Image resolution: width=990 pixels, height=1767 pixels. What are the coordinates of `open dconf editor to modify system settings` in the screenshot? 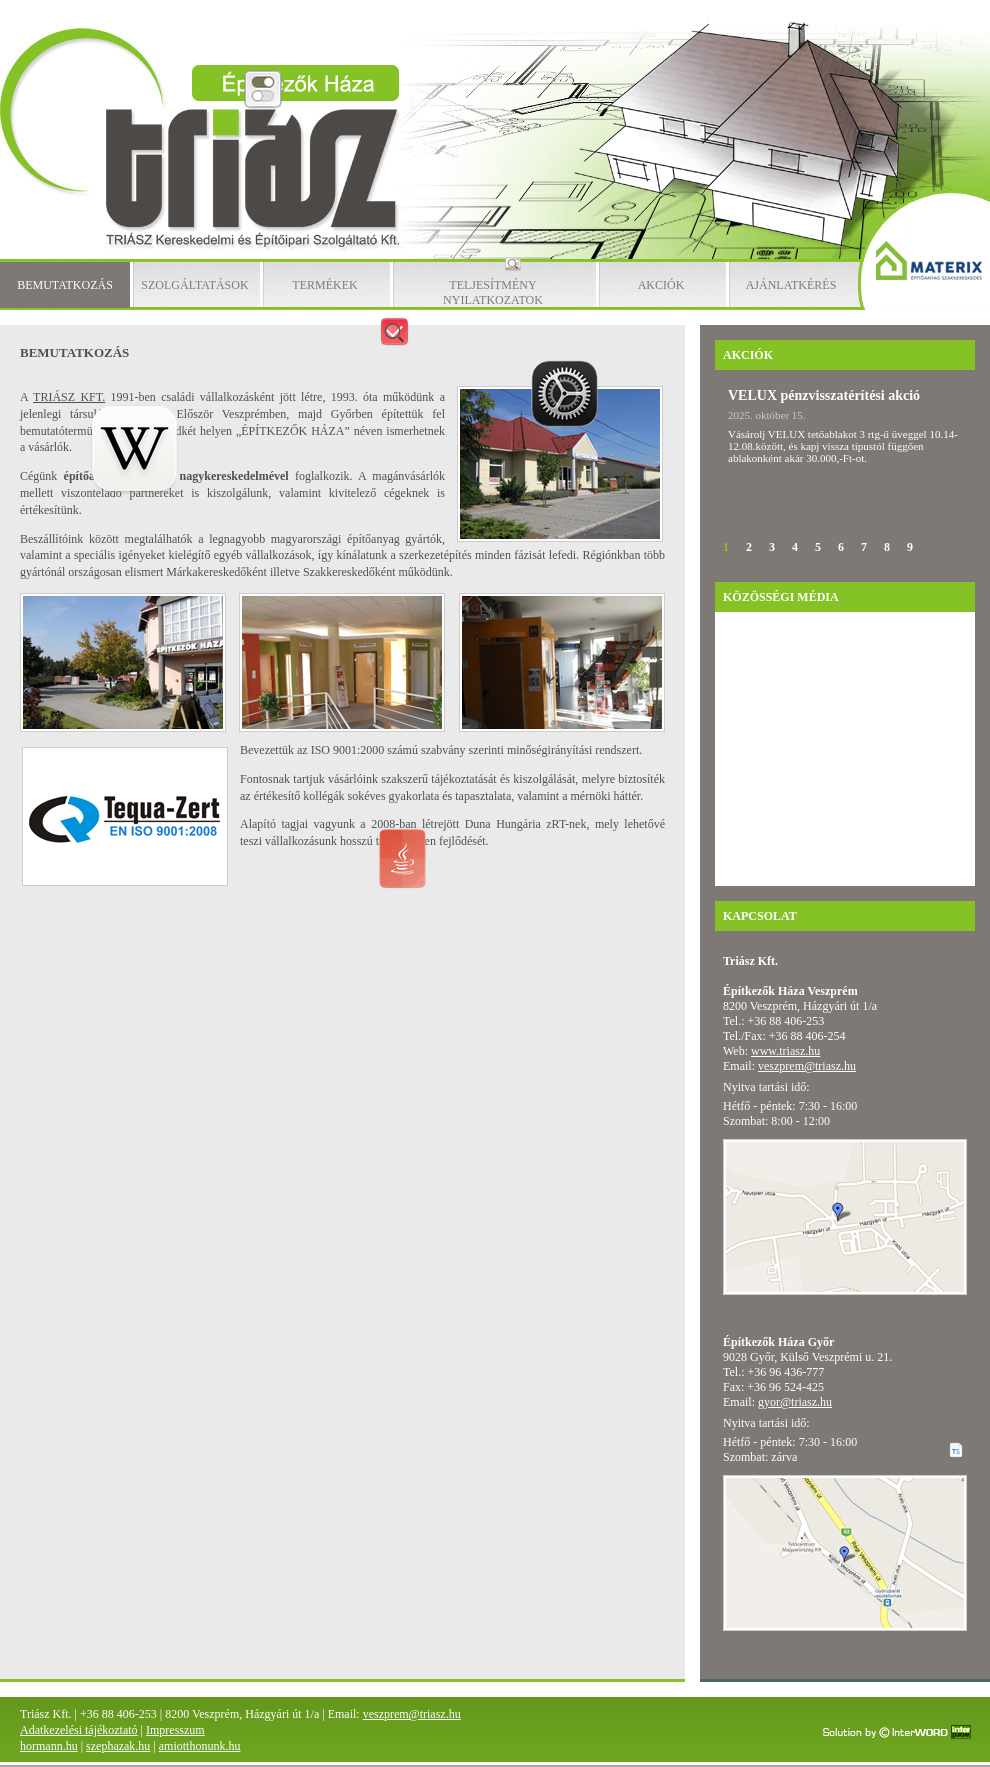 It's located at (394, 331).